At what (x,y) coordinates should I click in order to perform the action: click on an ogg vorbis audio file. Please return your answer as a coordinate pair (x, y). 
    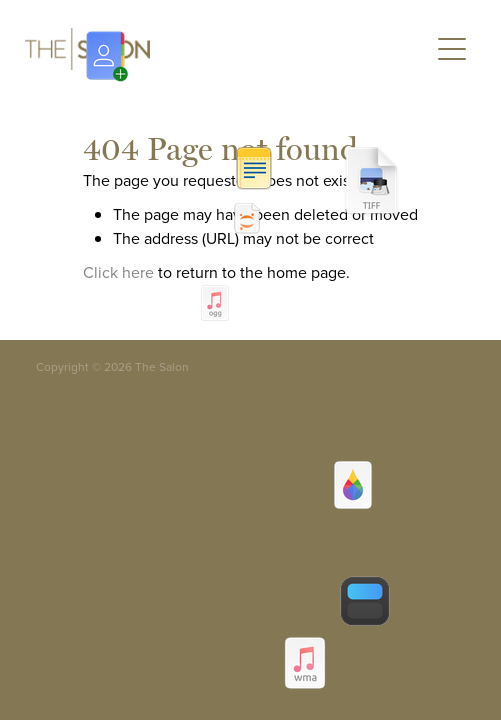
    Looking at the image, I should click on (215, 303).